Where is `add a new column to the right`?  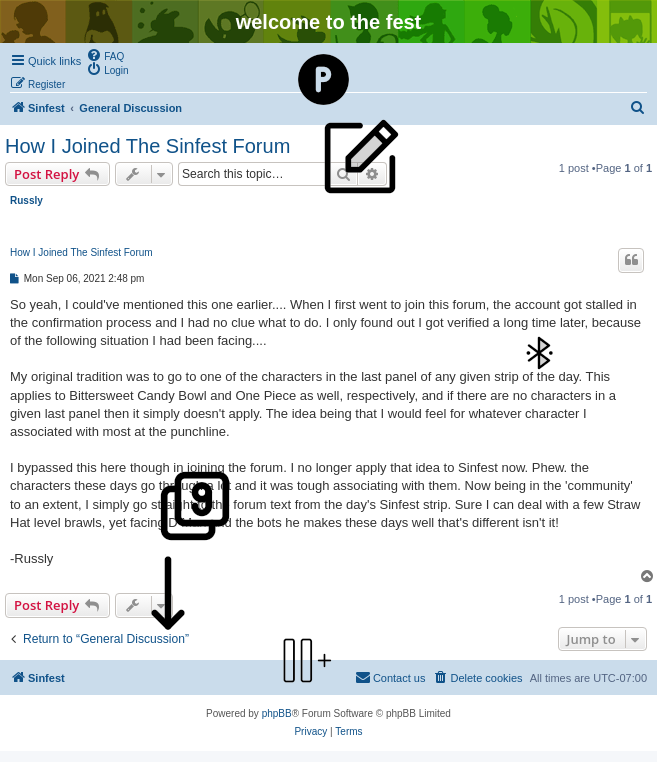 add a new column to the right is located at coordinates (303, 660).